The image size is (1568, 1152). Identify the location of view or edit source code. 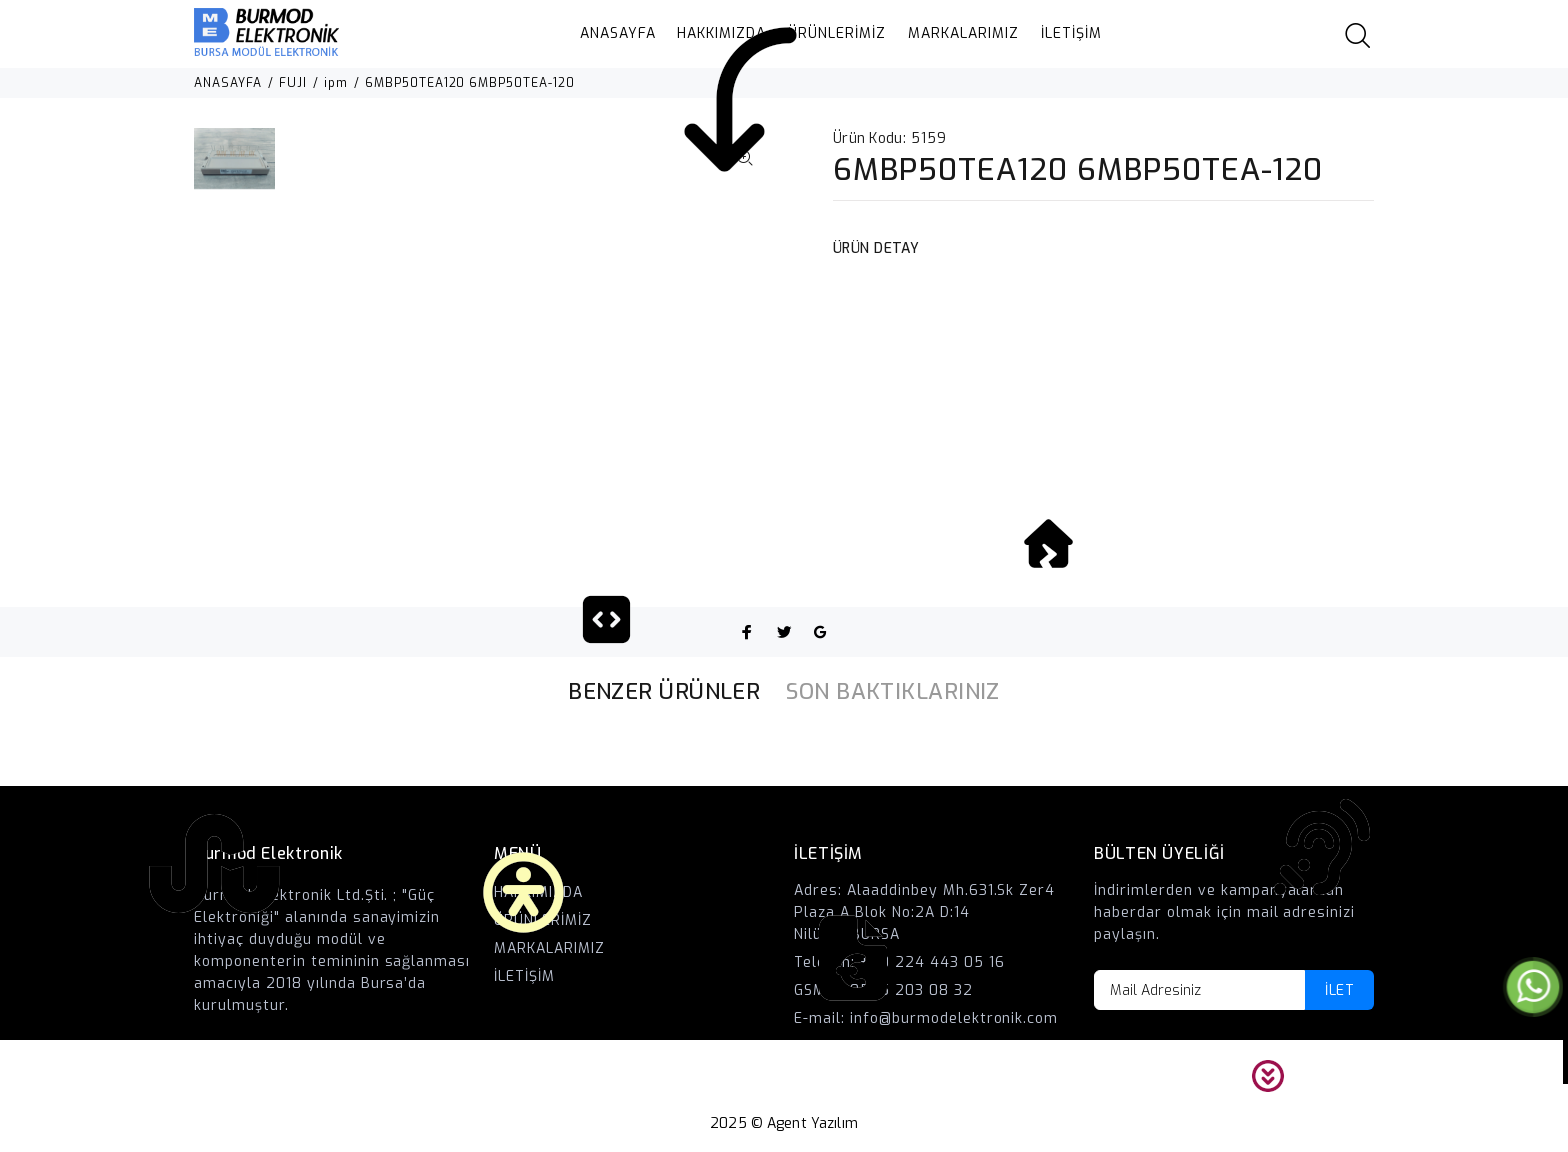
(606, 619).